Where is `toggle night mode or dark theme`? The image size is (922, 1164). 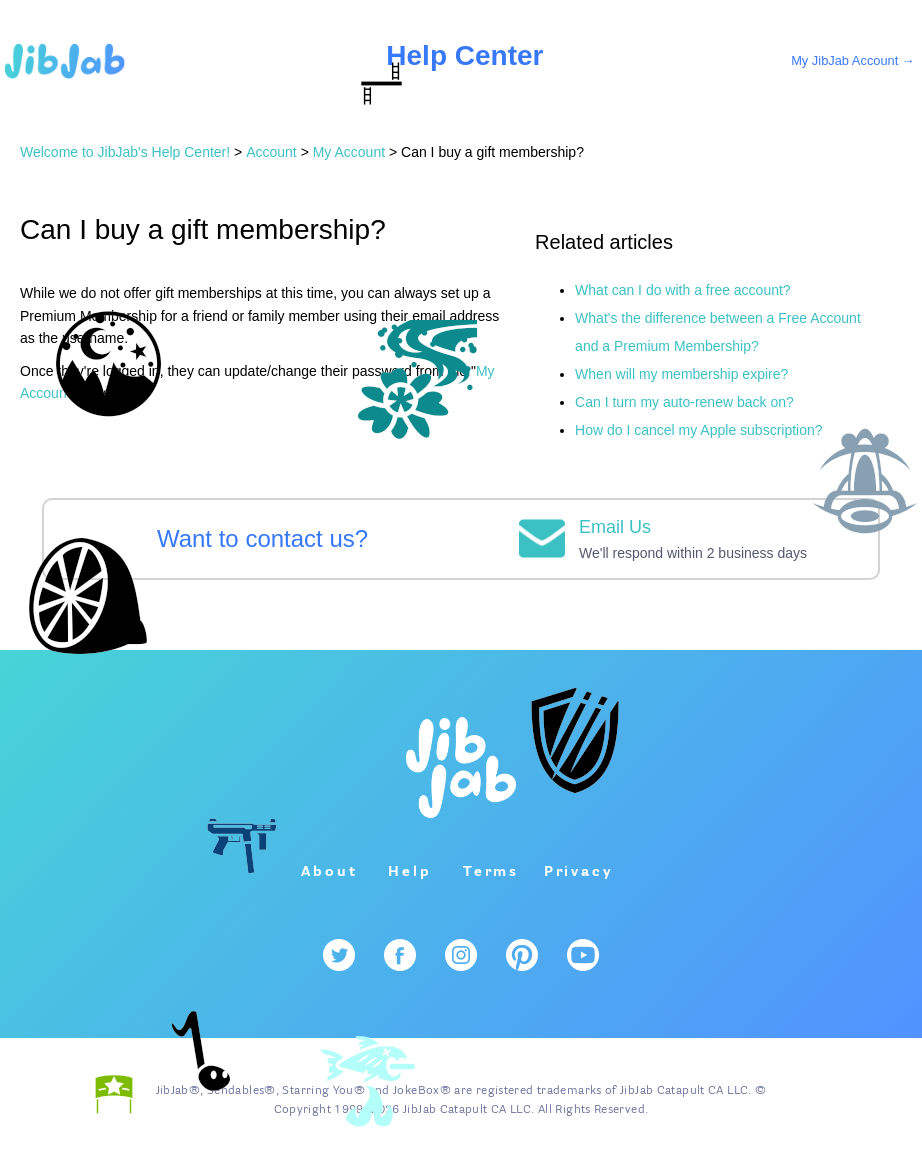 toggle night mode or dark theme is located at coordinates (109, 364).